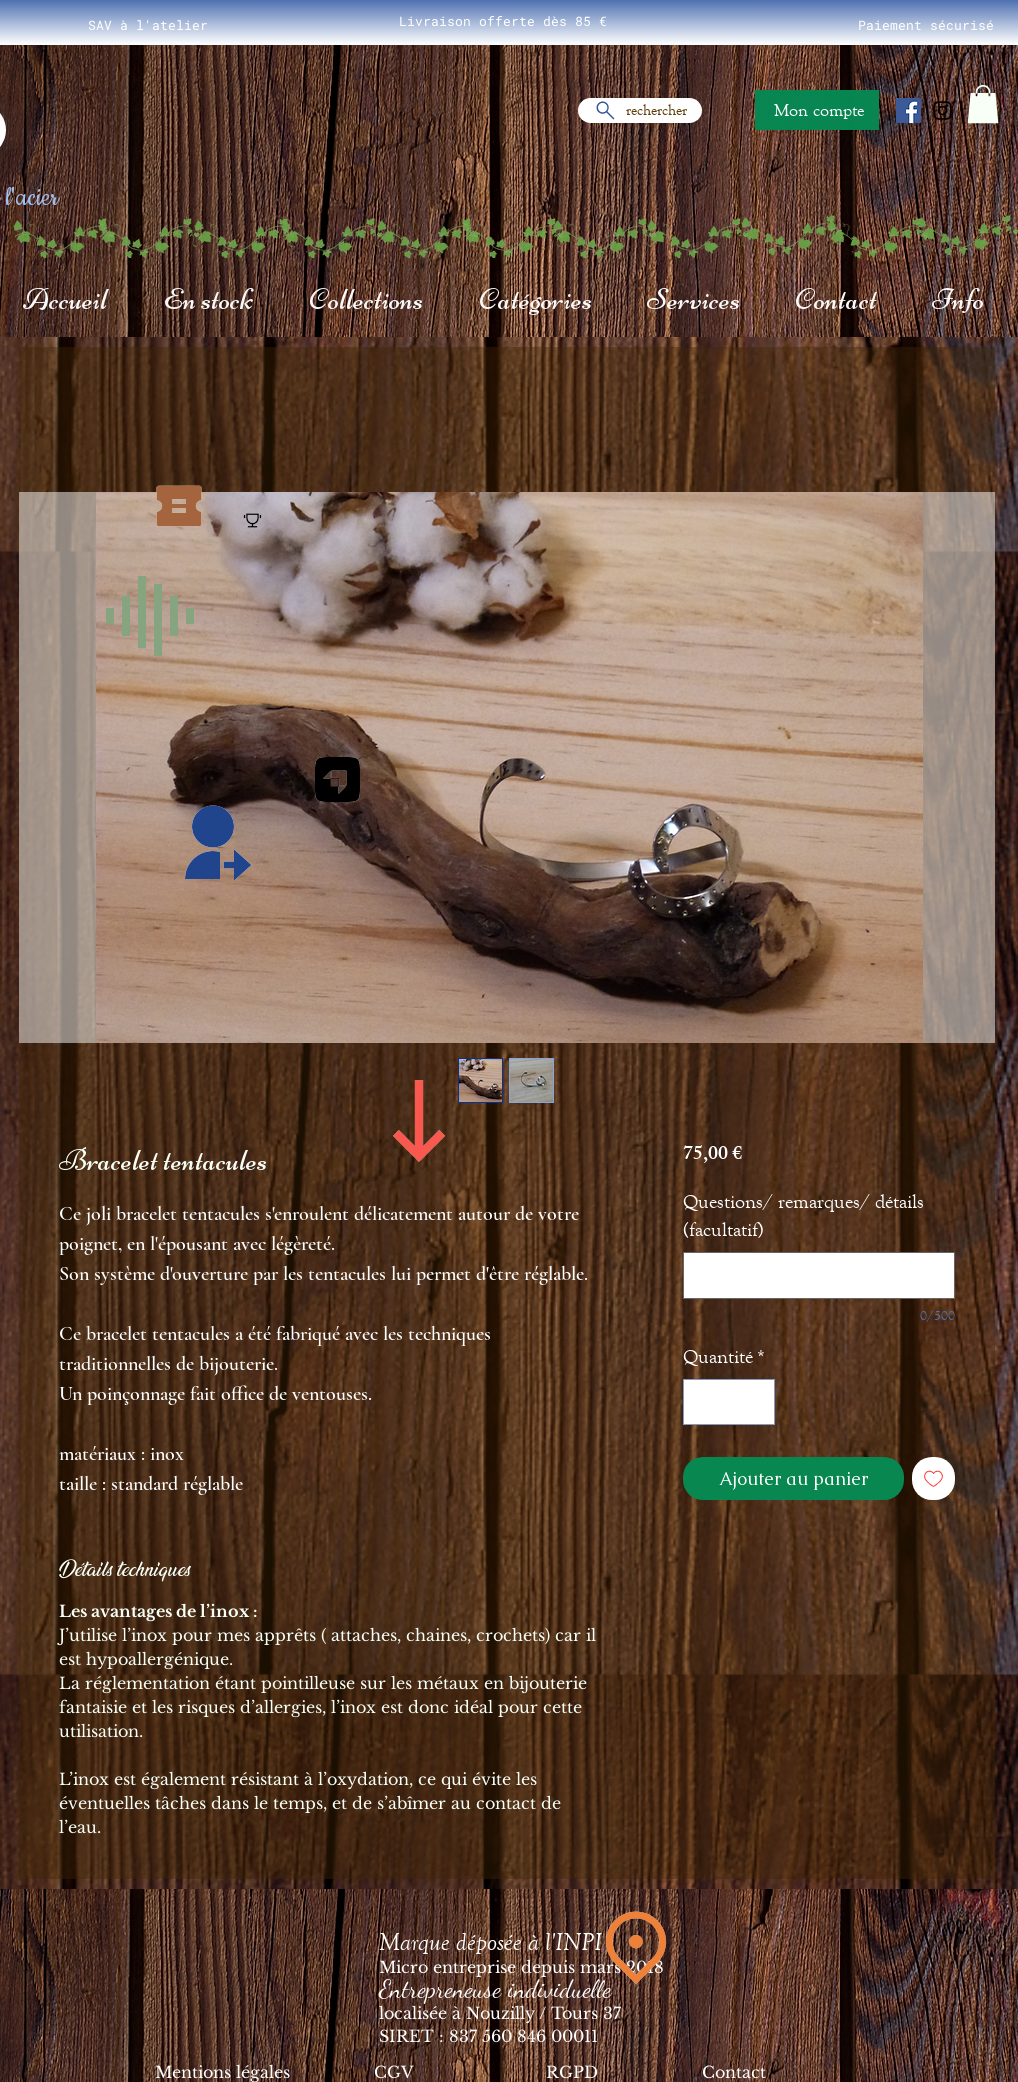 The height and width of the screenshot is (2082, 1018). I want to click on share user profile with others, so click(213, 844).